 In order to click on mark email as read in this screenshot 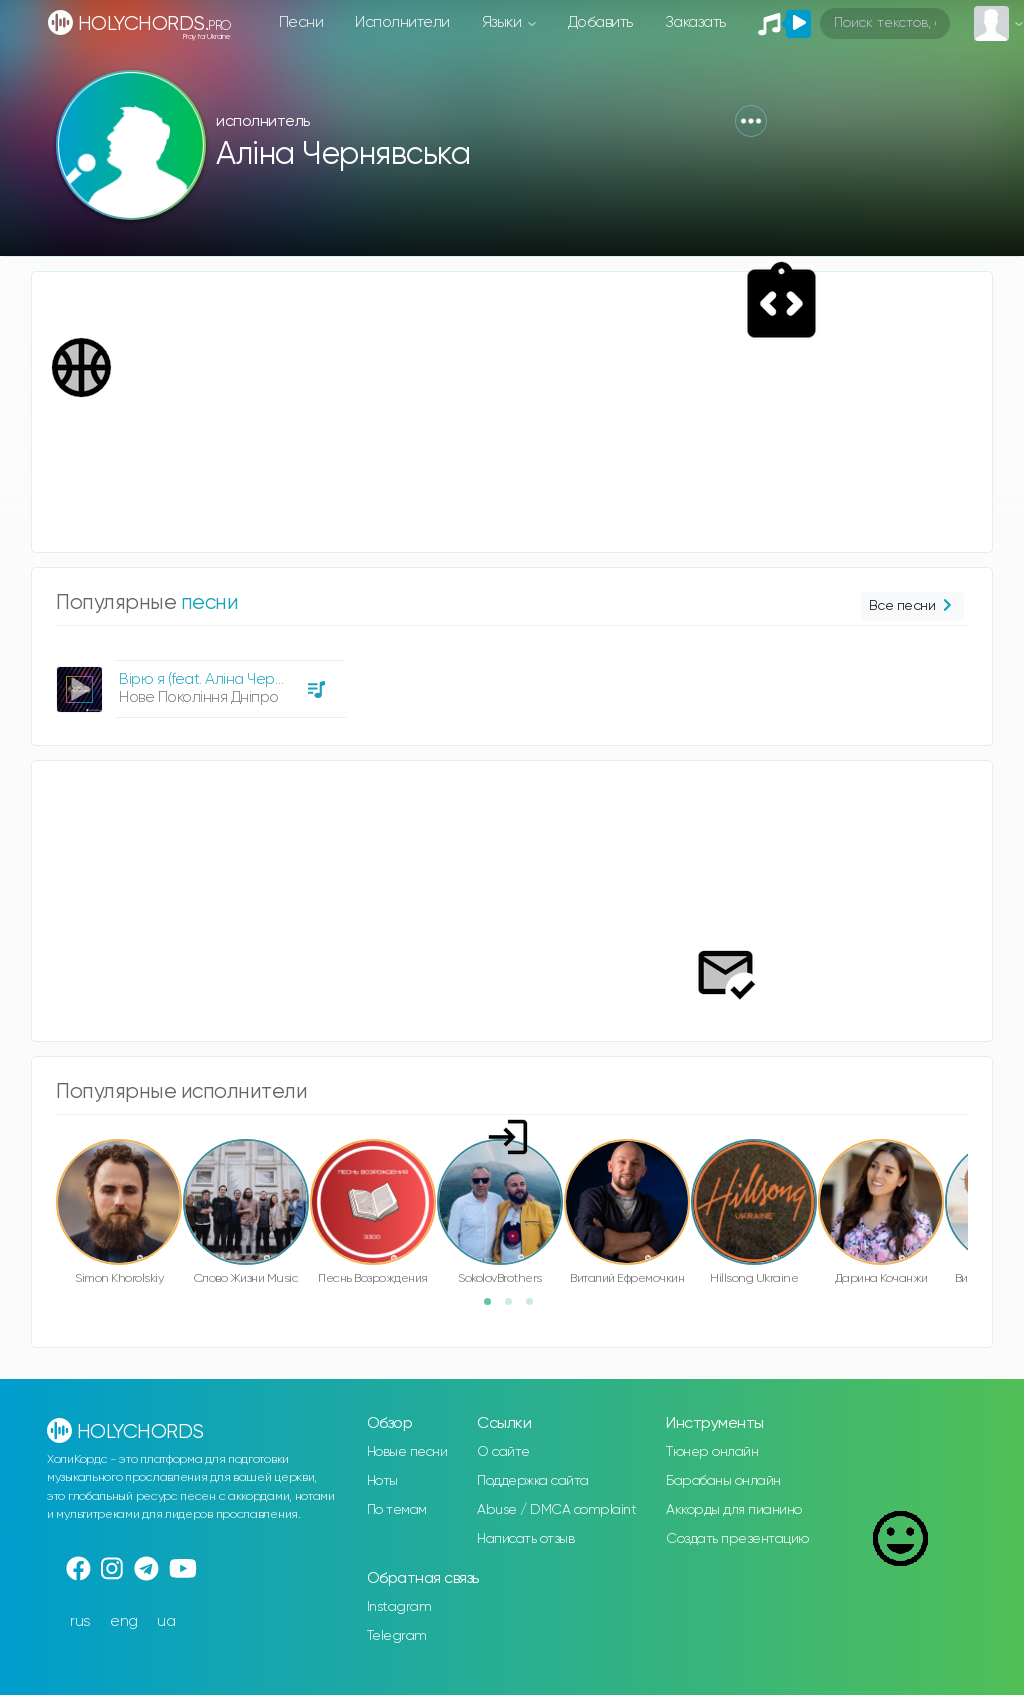, I will do `click(725, 972)`.